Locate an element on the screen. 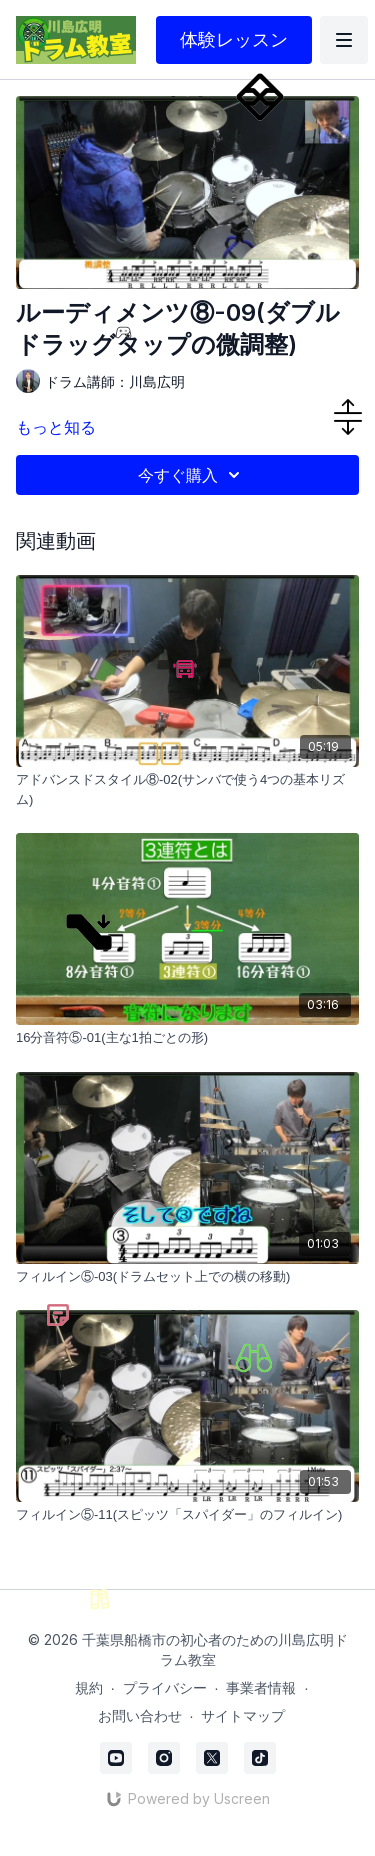 This screenshot has width=375, height=1856. view public transit options is located at coordinates (185, 669).